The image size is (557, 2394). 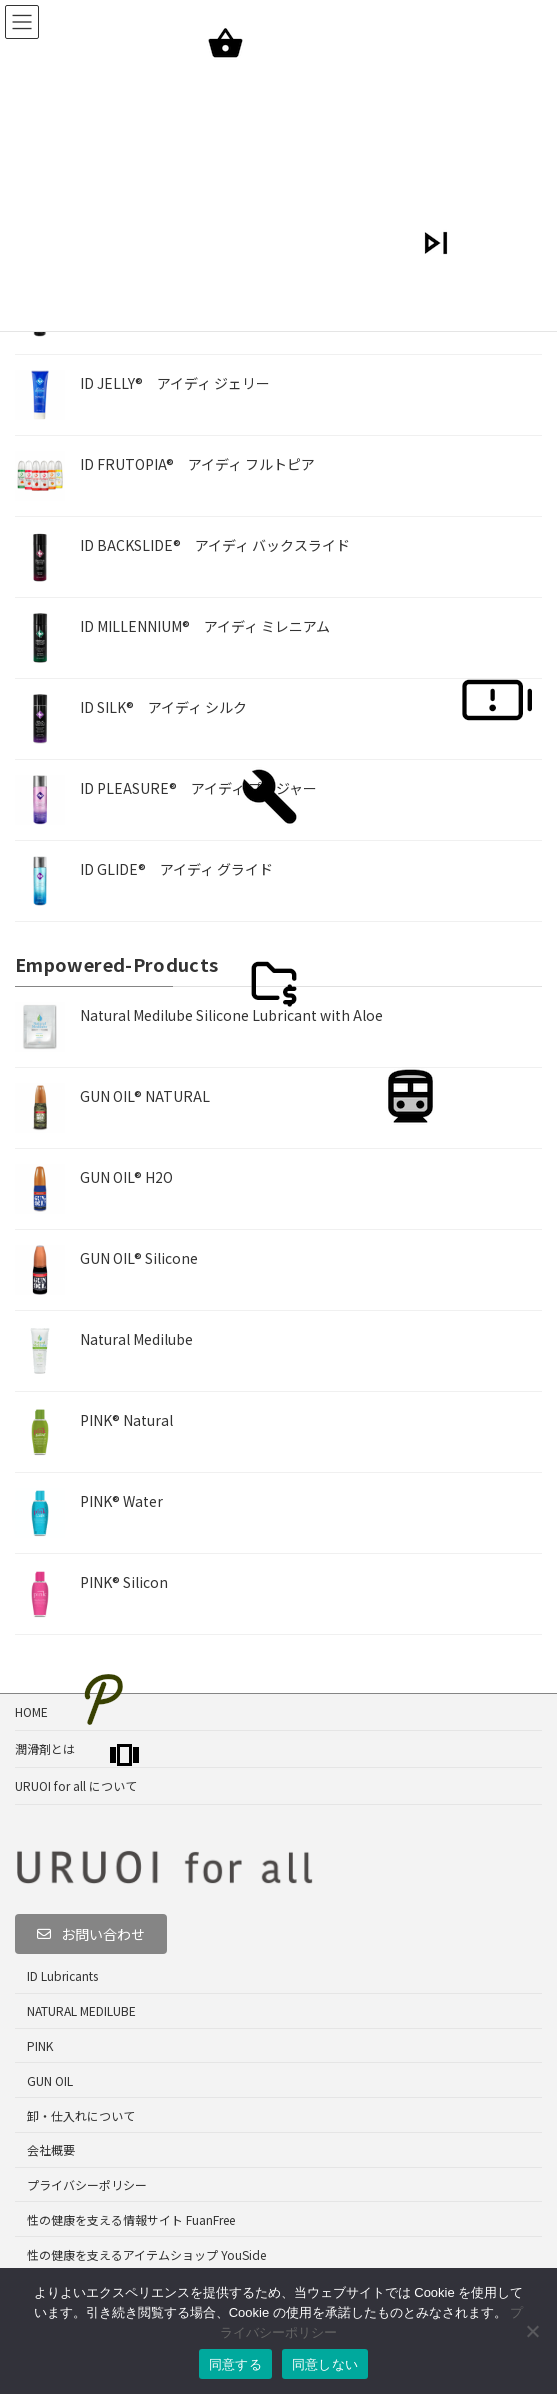 What do you see at coordinates (274, 982) in the screenshot?
I see `access financial documents folder` at bounding box center [274, 982].